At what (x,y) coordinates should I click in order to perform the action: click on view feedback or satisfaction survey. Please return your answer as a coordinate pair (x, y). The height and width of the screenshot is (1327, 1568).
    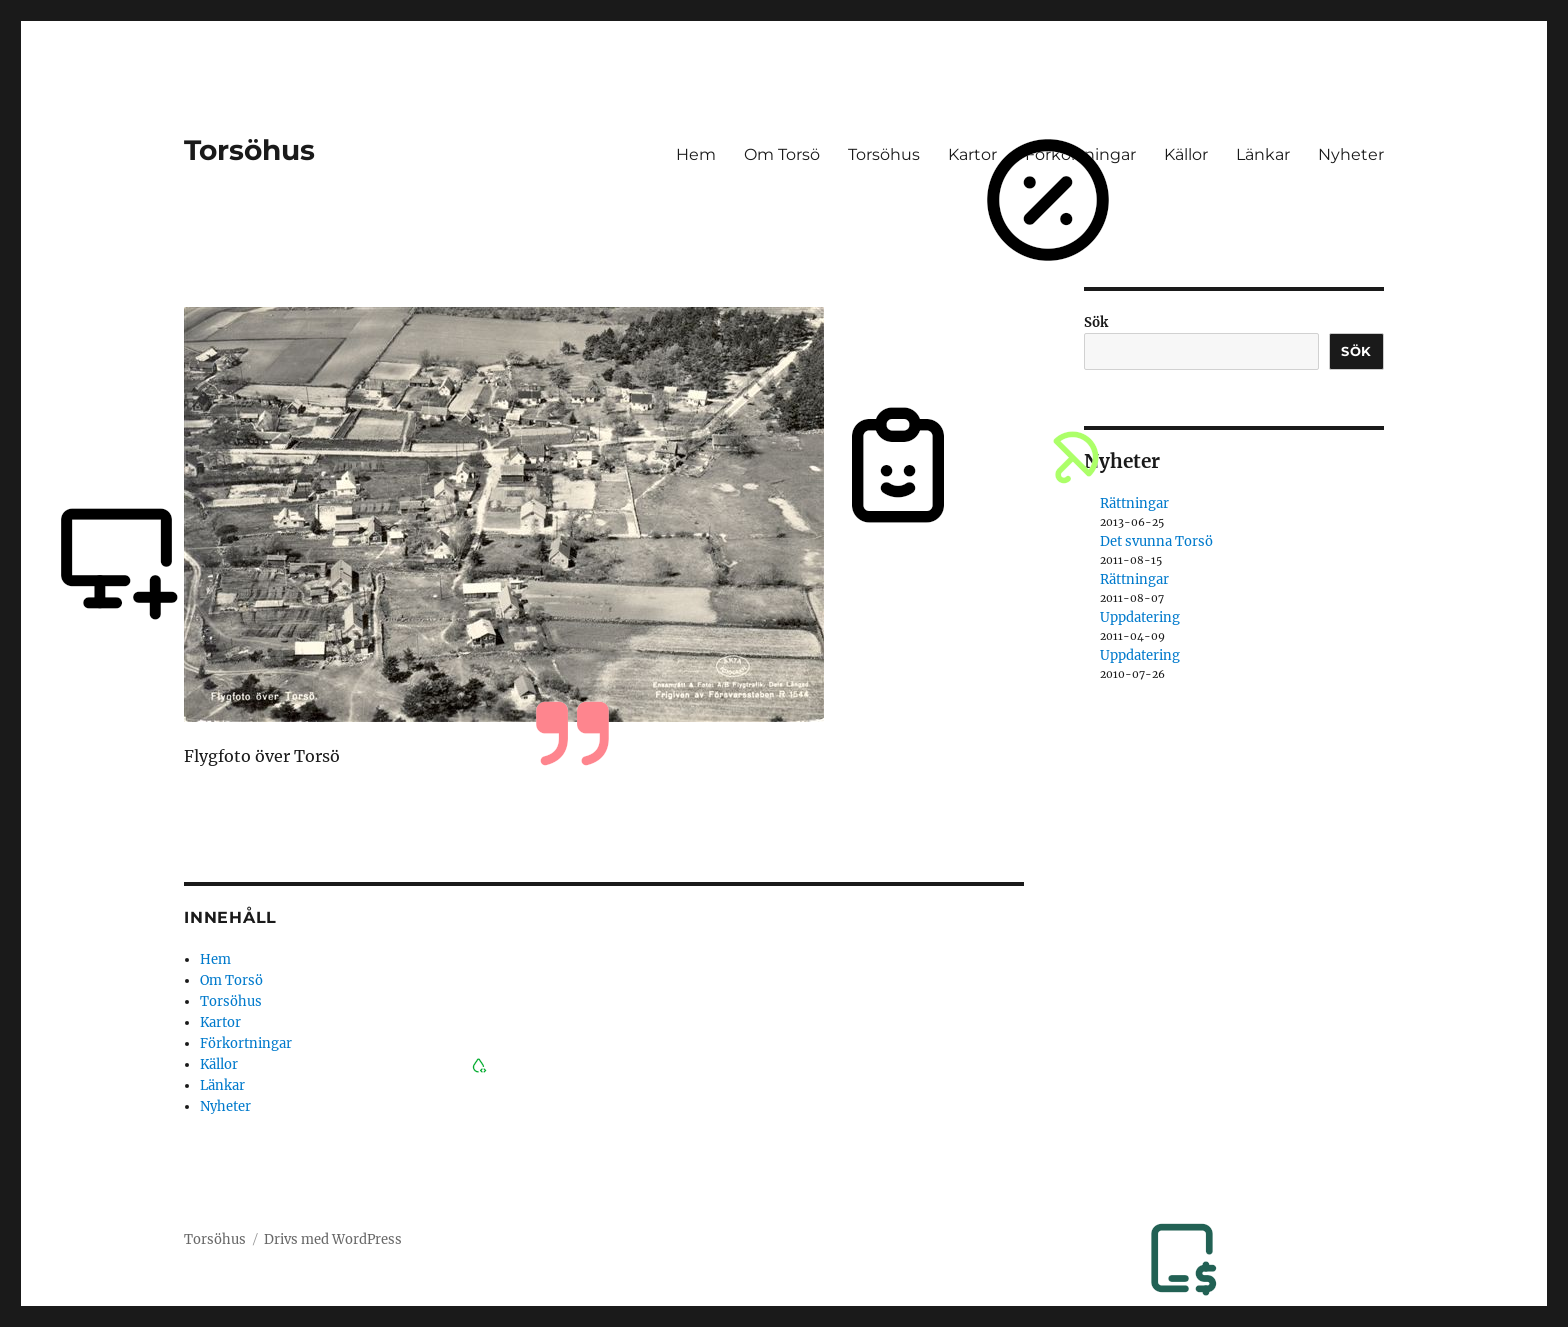
    Looking at the image, I should click on (898, 465).